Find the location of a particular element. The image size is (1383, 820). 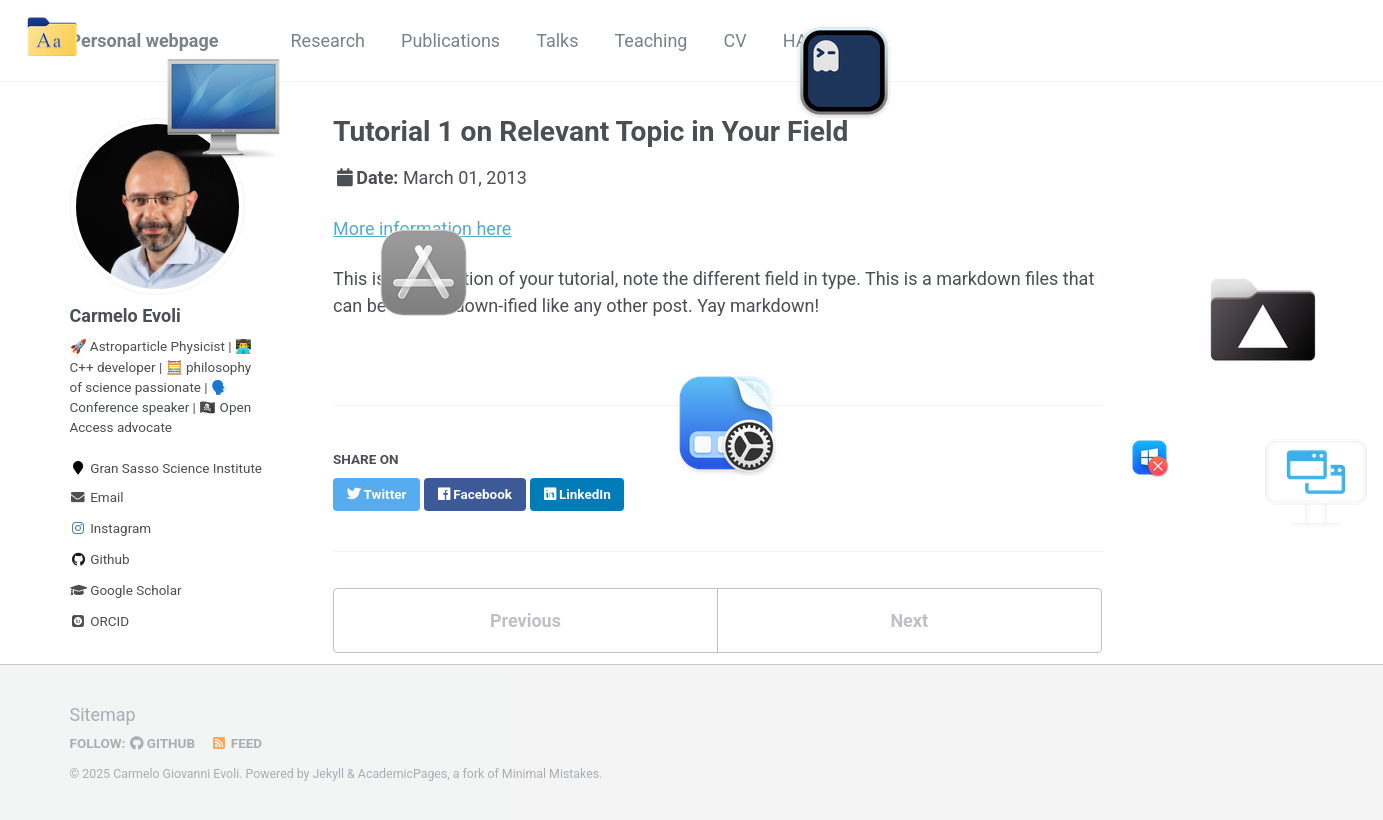

uninstall windows applications running through wine is located at coordinates (1149, 457).